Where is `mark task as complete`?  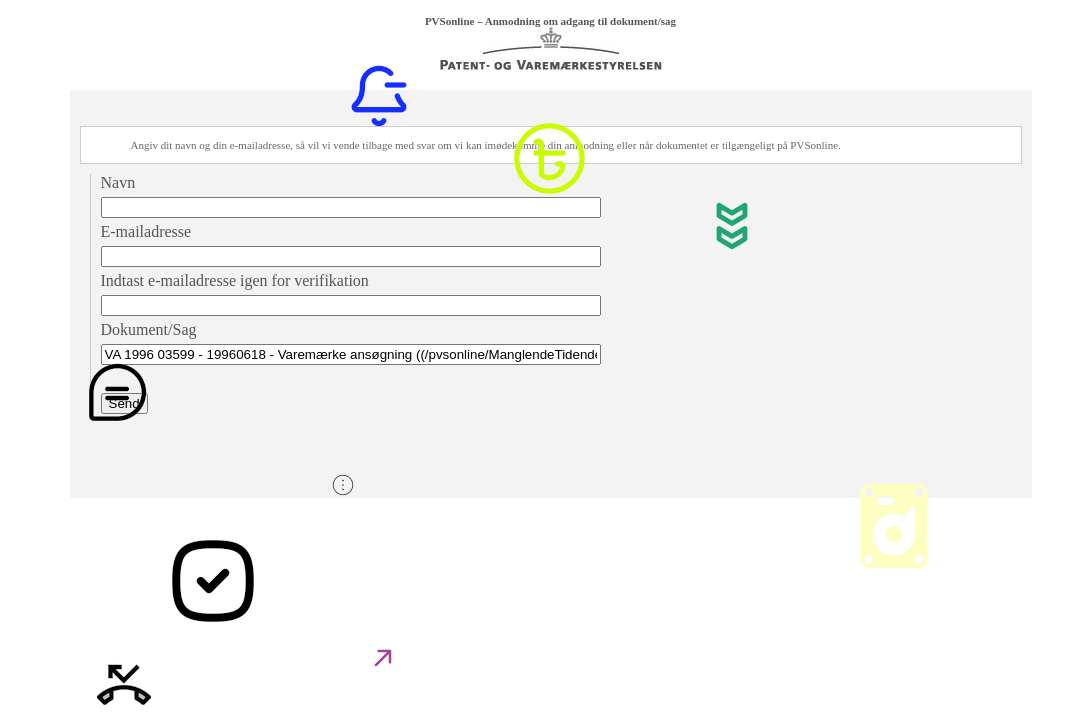 mark task as complete is located at coordinates (213, 581).